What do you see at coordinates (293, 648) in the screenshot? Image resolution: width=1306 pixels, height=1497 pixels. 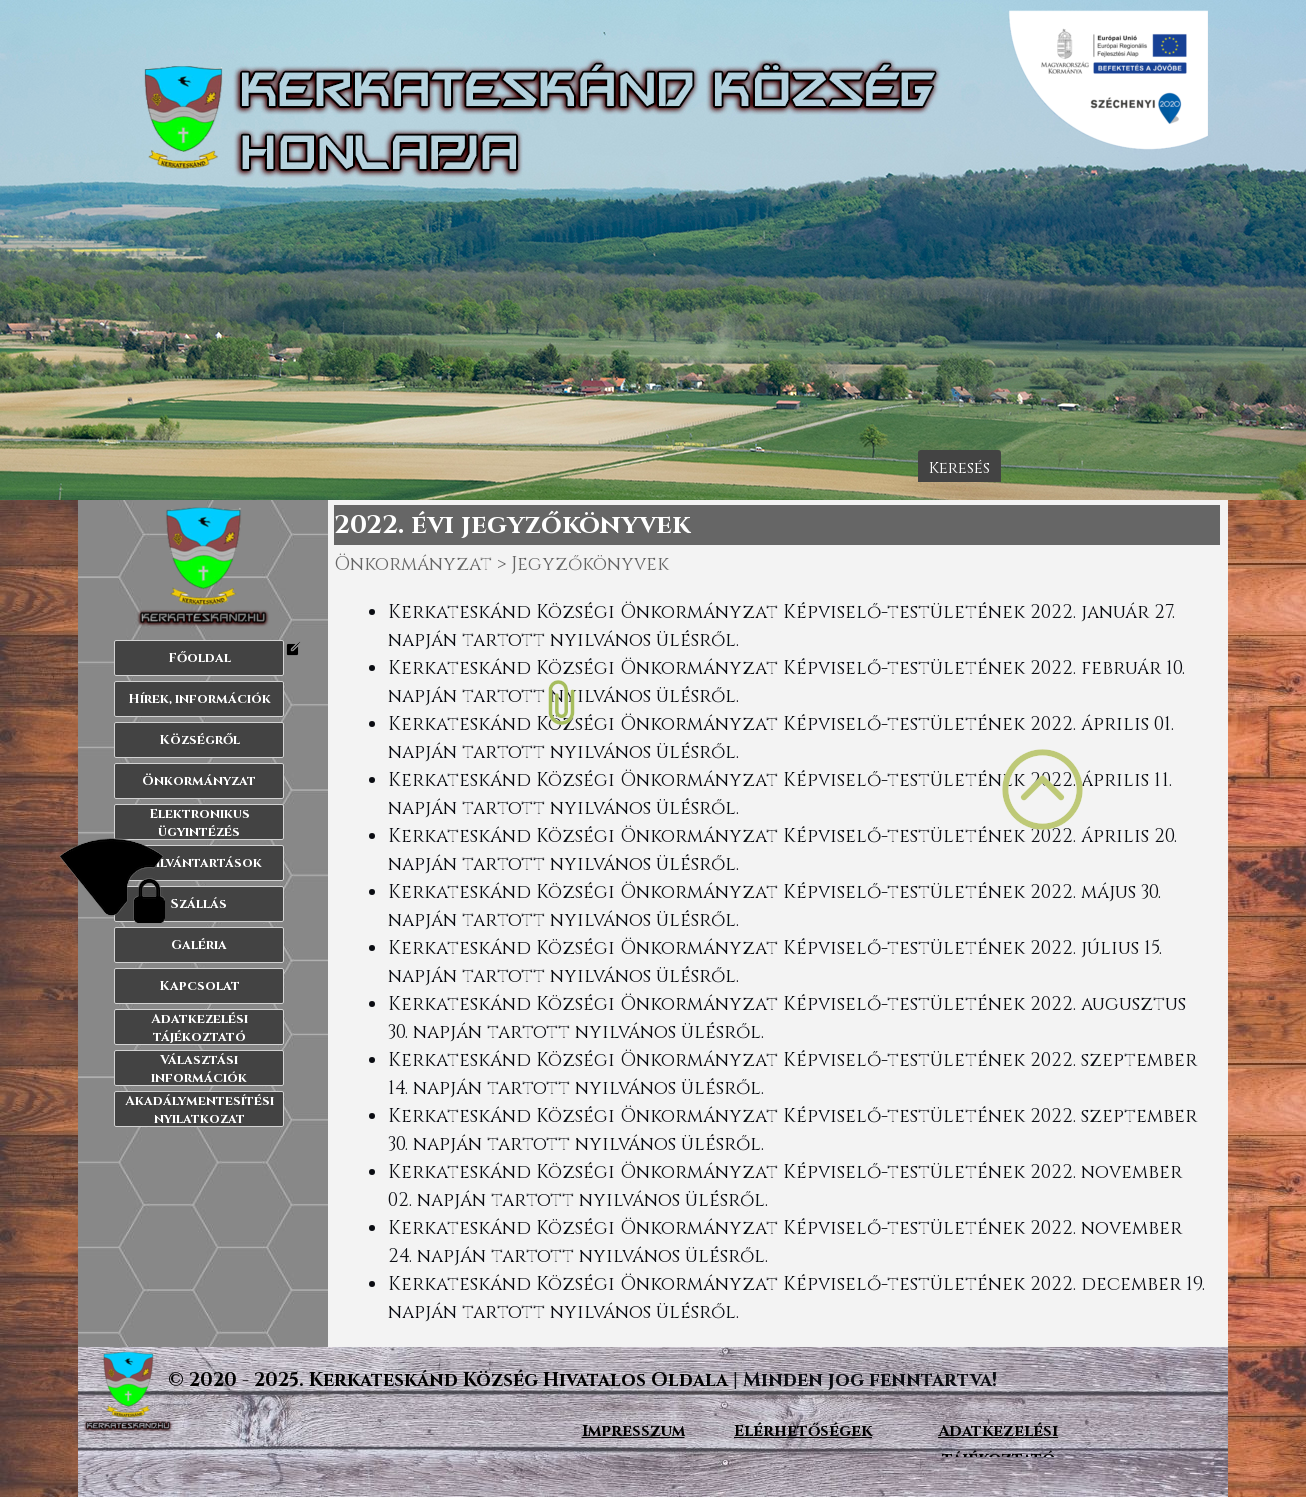 I see `create or compose new content` at bounding box center [293, 648].